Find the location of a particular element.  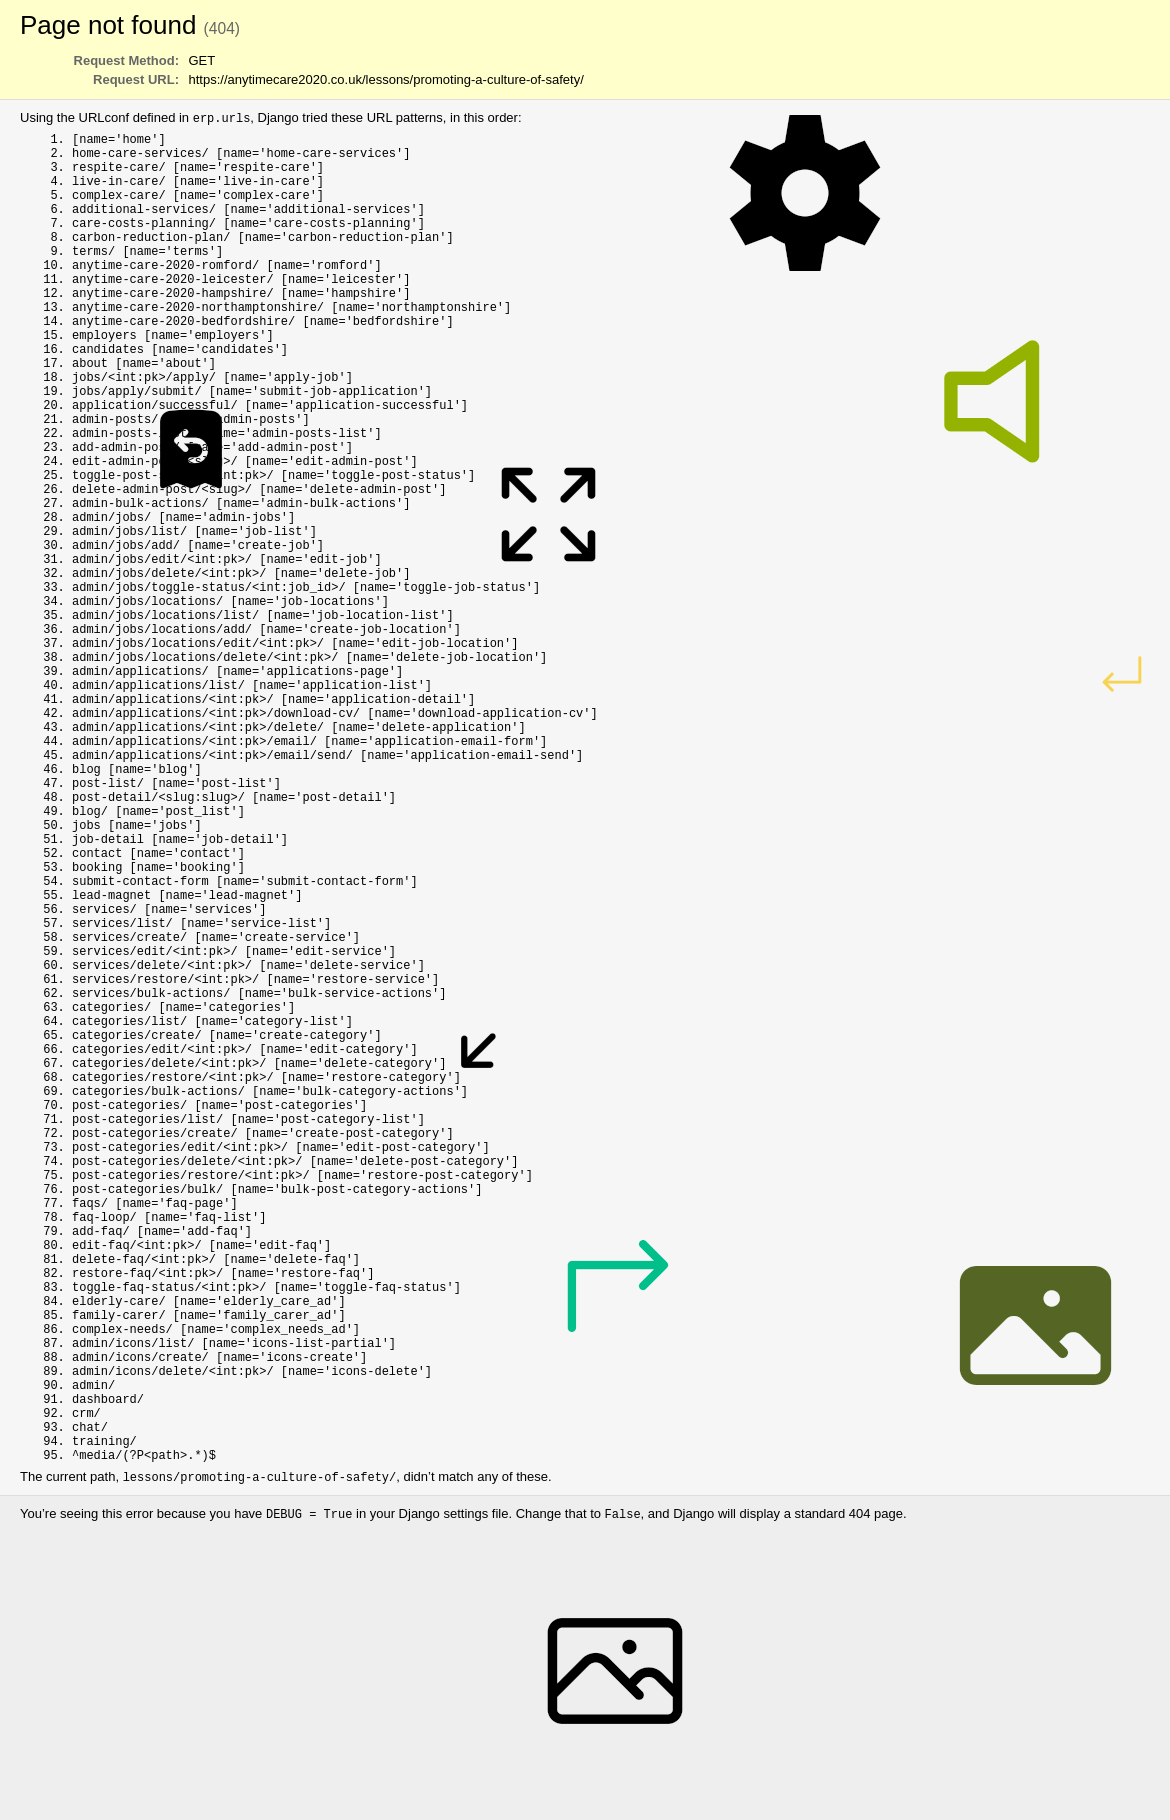

expand to fullscreen mode is located at coordinates (548, 514).